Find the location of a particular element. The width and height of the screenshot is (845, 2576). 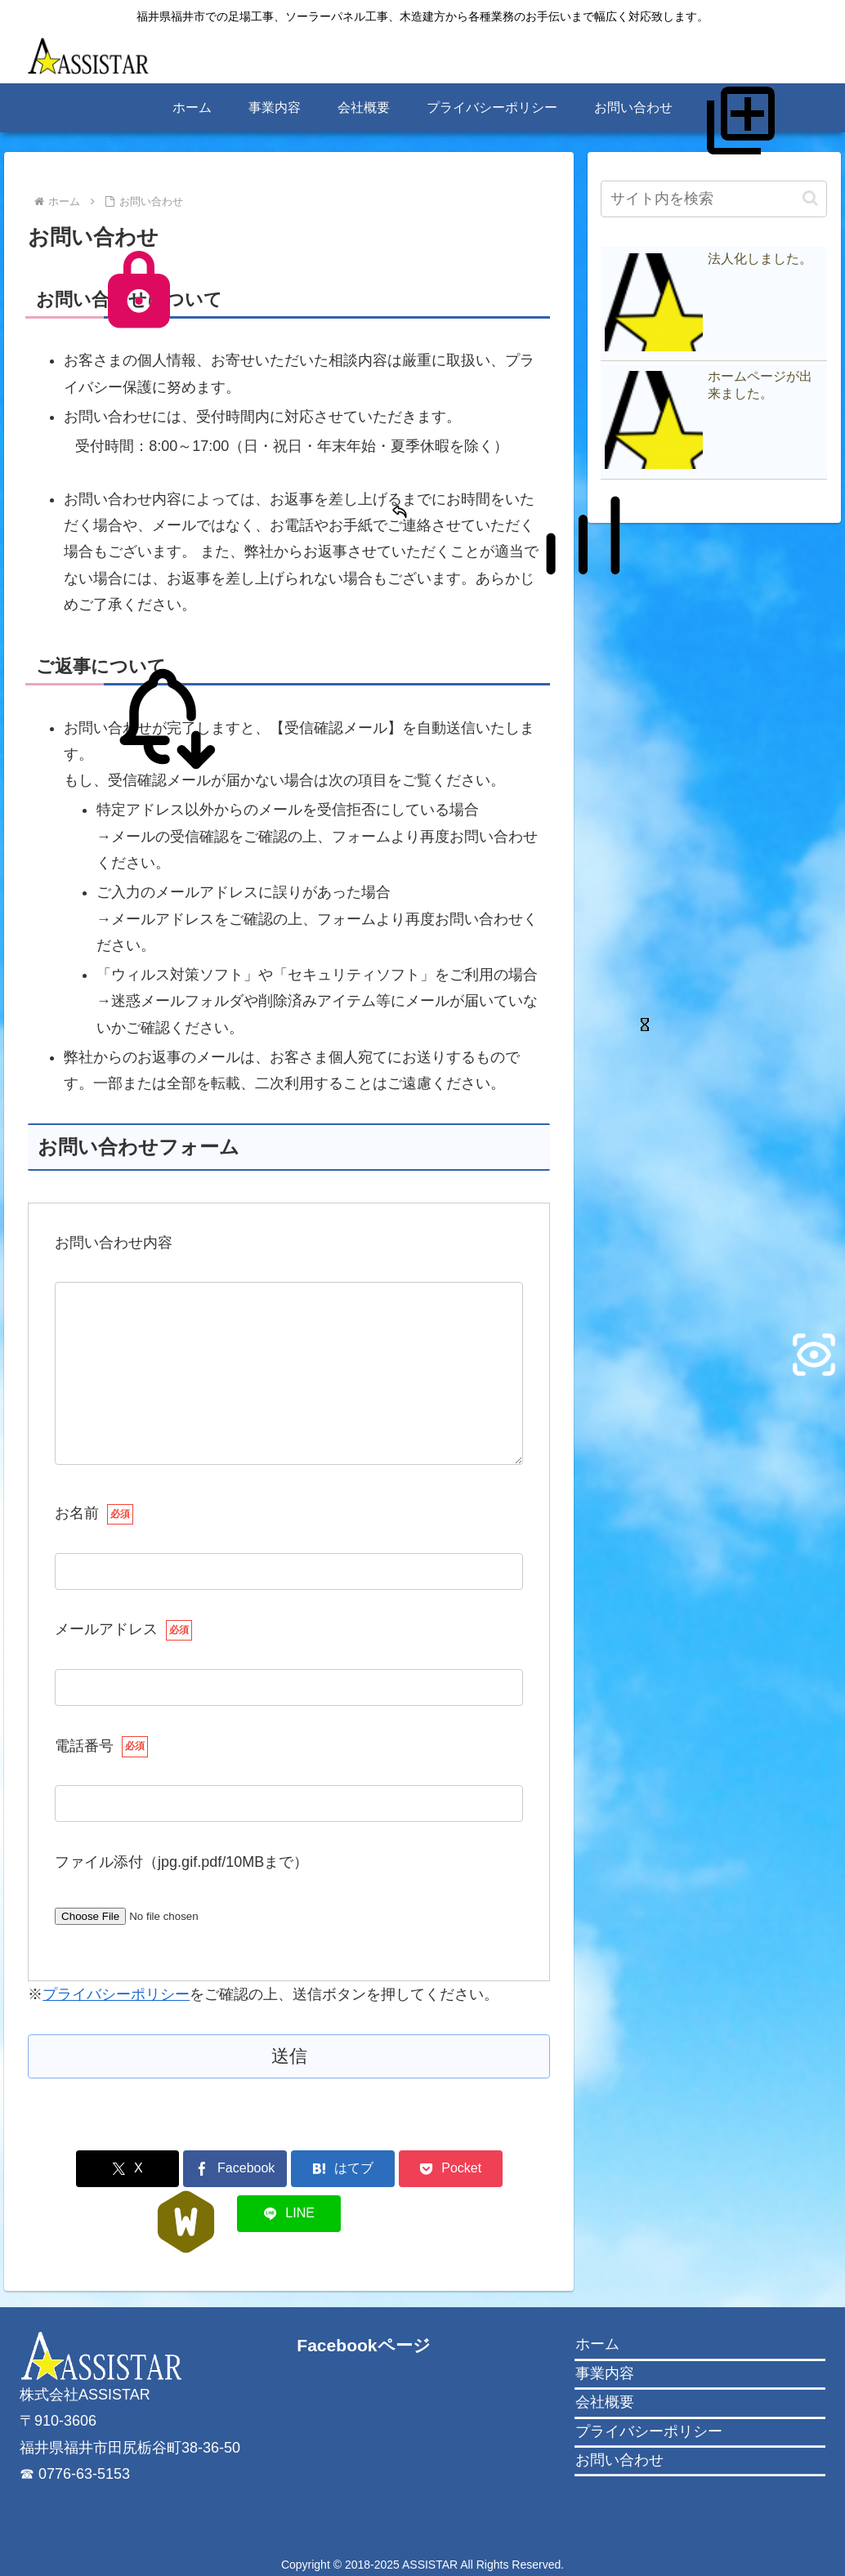

view analytics or statistics is located at coordinates (583, 533).